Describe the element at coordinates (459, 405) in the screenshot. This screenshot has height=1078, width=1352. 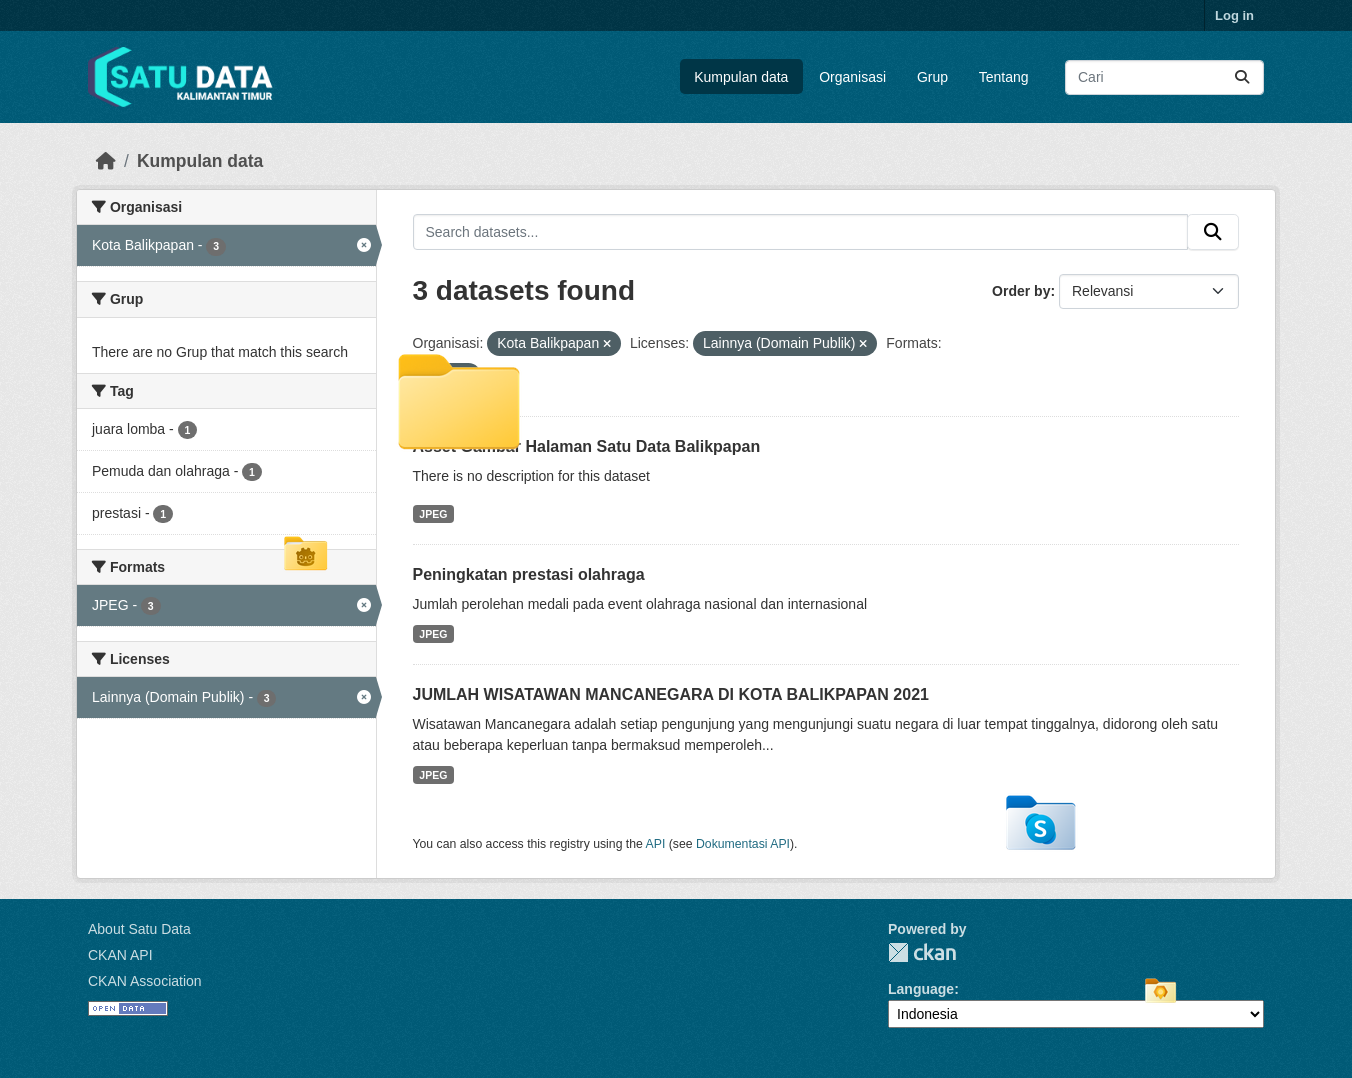
I see `open a folder to view its contents` at that location.